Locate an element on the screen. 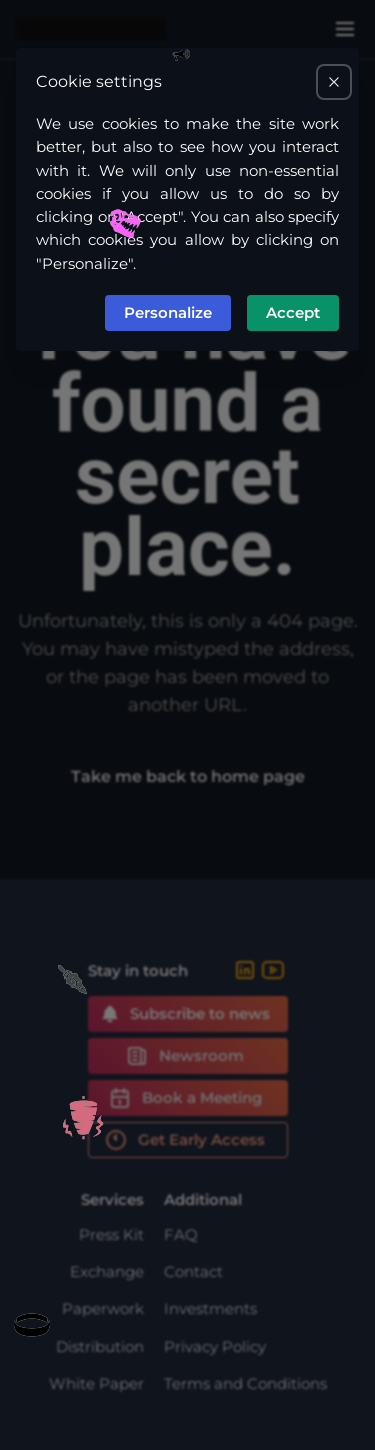 The width and height of the screenshot is (375, 1450). select stone spear weapon in game inventory is located at coordinates (72, 979).